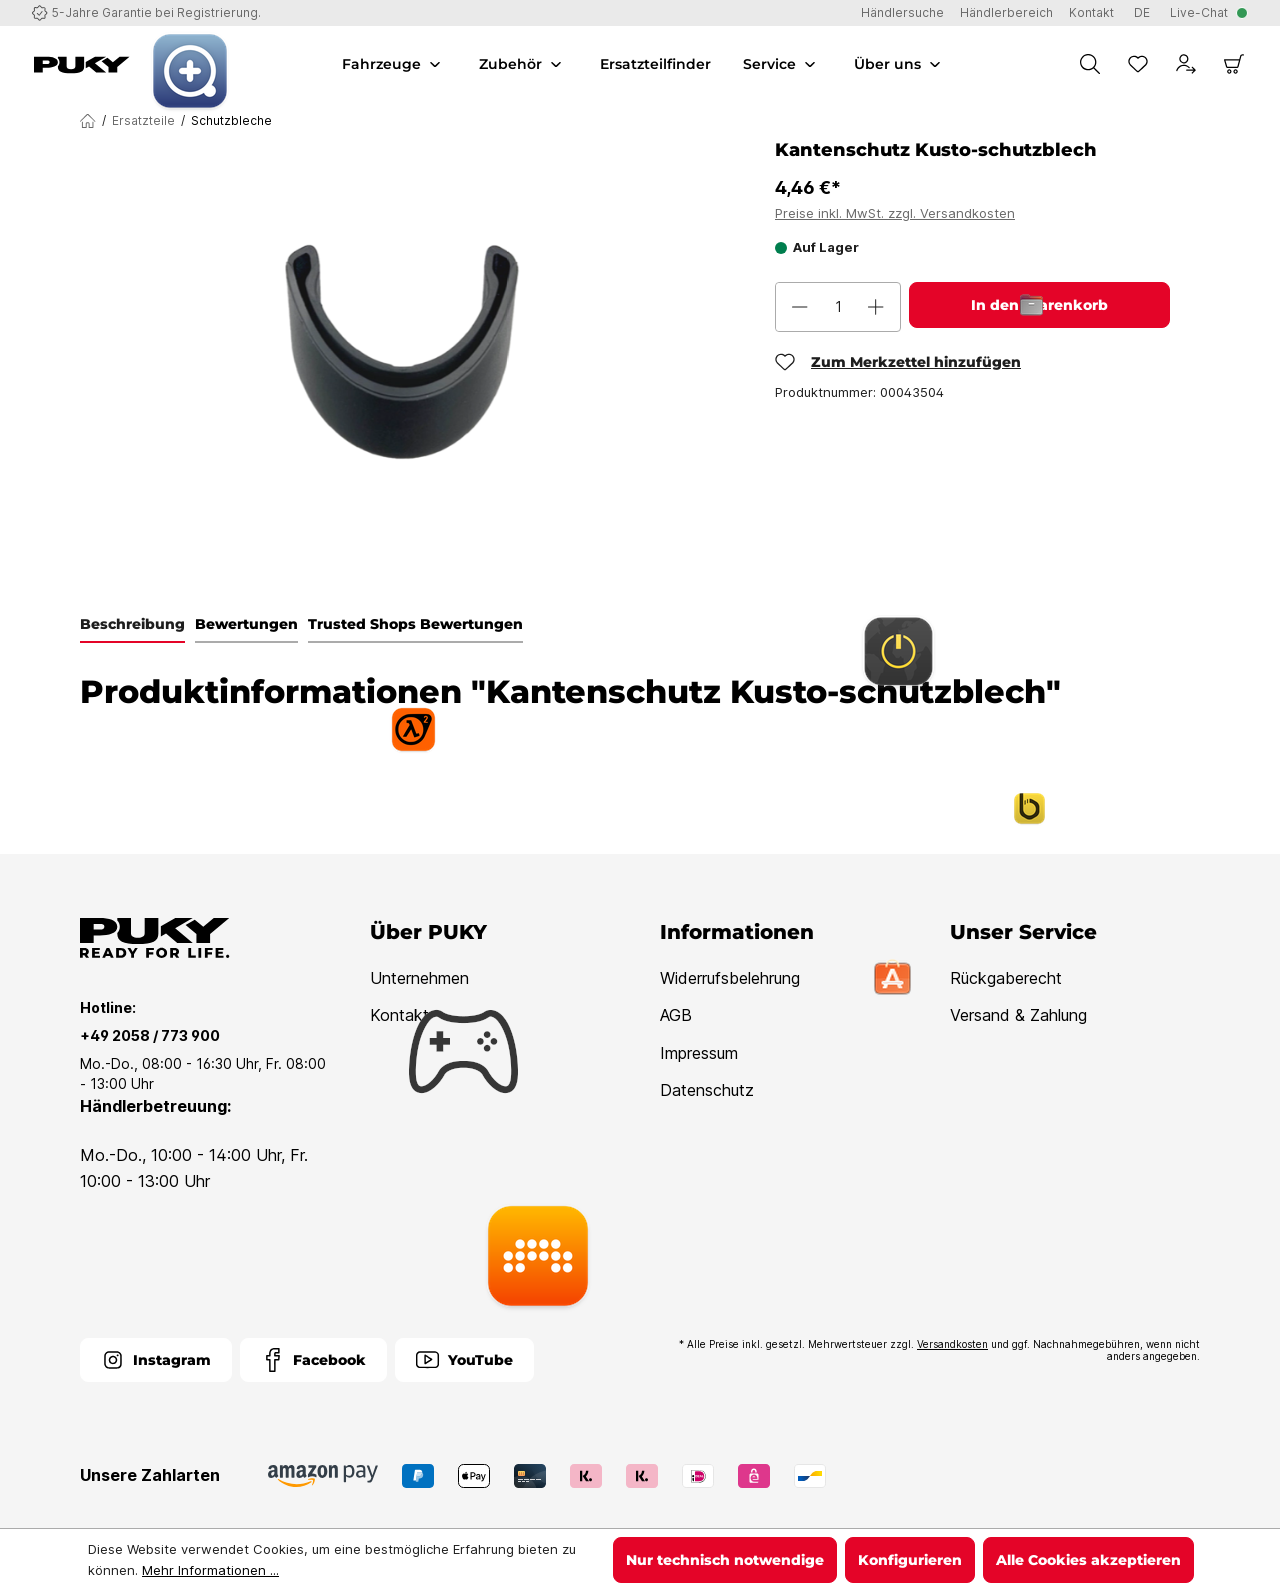 This screenshot has width=1280, height=1591. Describe the element at coordinates (898, 652) in the screenshot. I see `configure wake-on-lan network settings` at that location.